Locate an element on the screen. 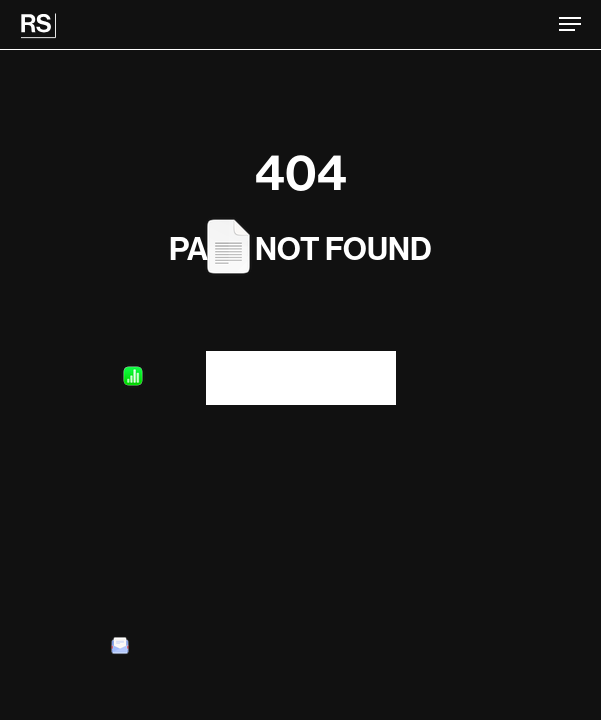 The width and height of the screenshot is (601, 720). open apple numbers spreadsheet app is located at coordinates (133, 376).